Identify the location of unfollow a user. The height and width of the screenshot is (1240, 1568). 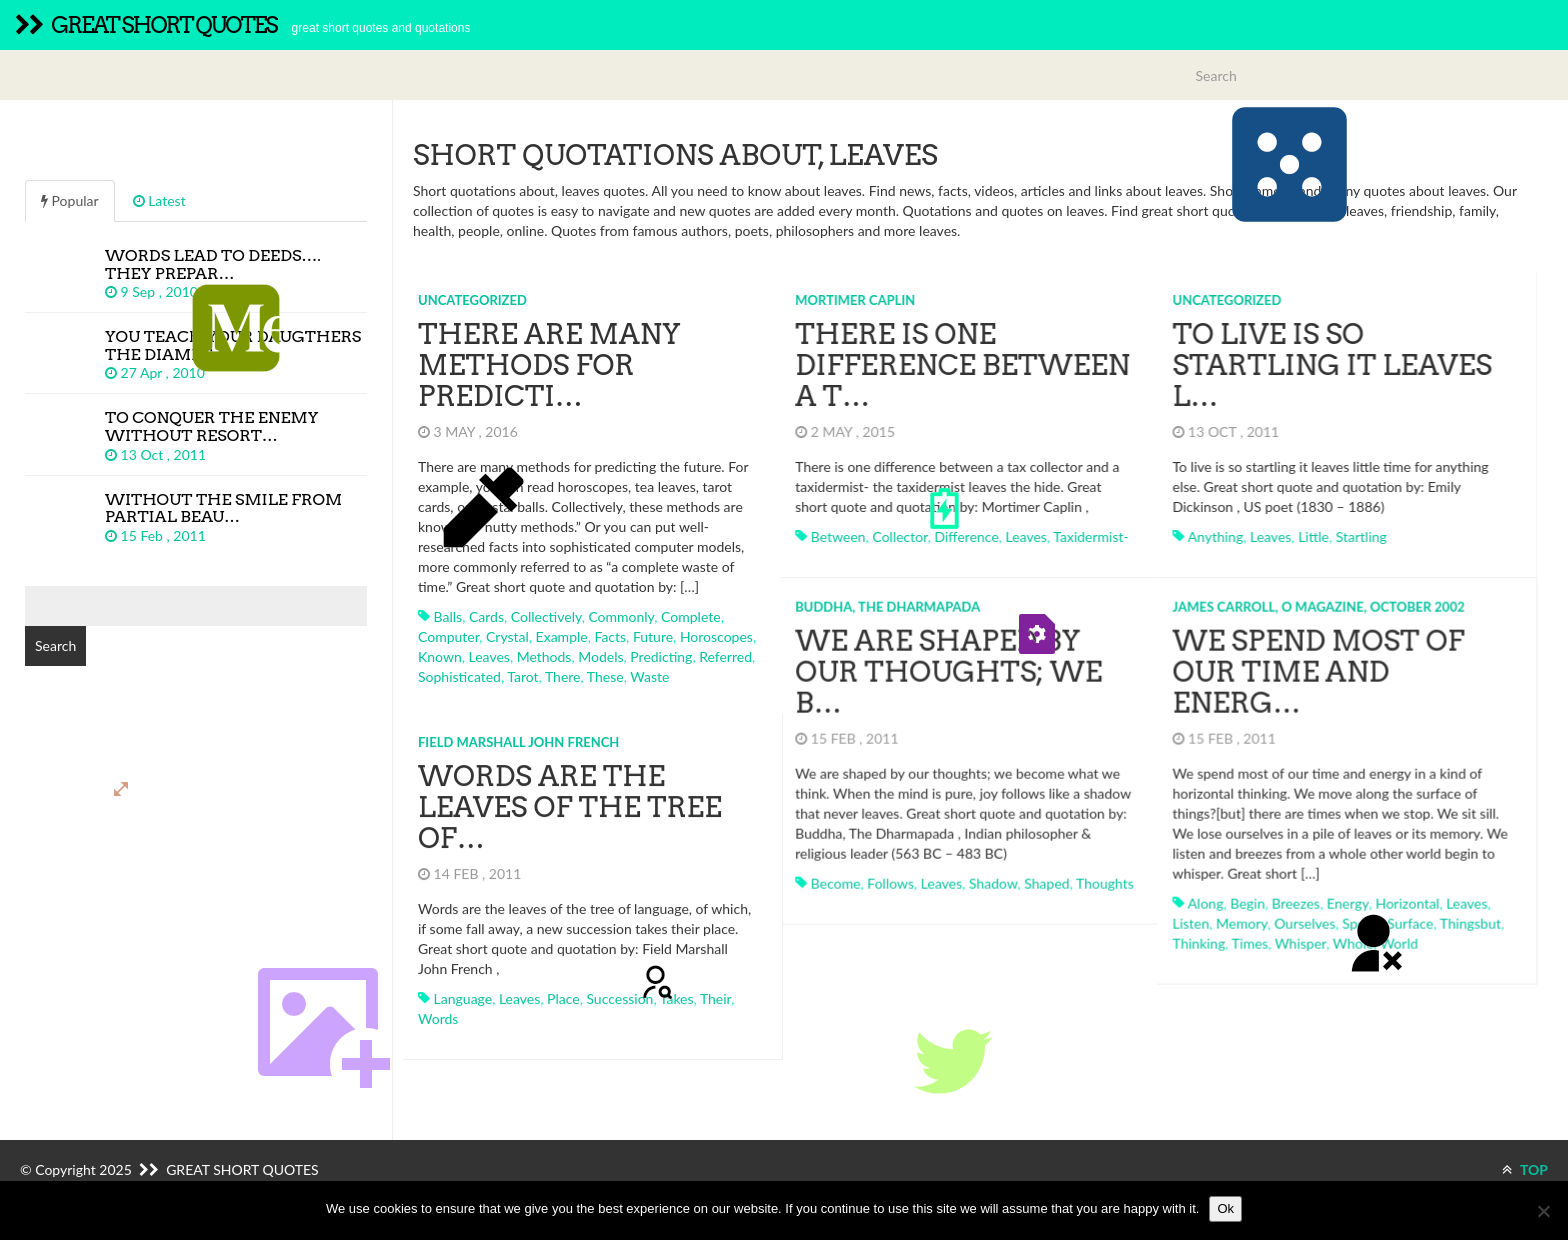
(1373, 944).